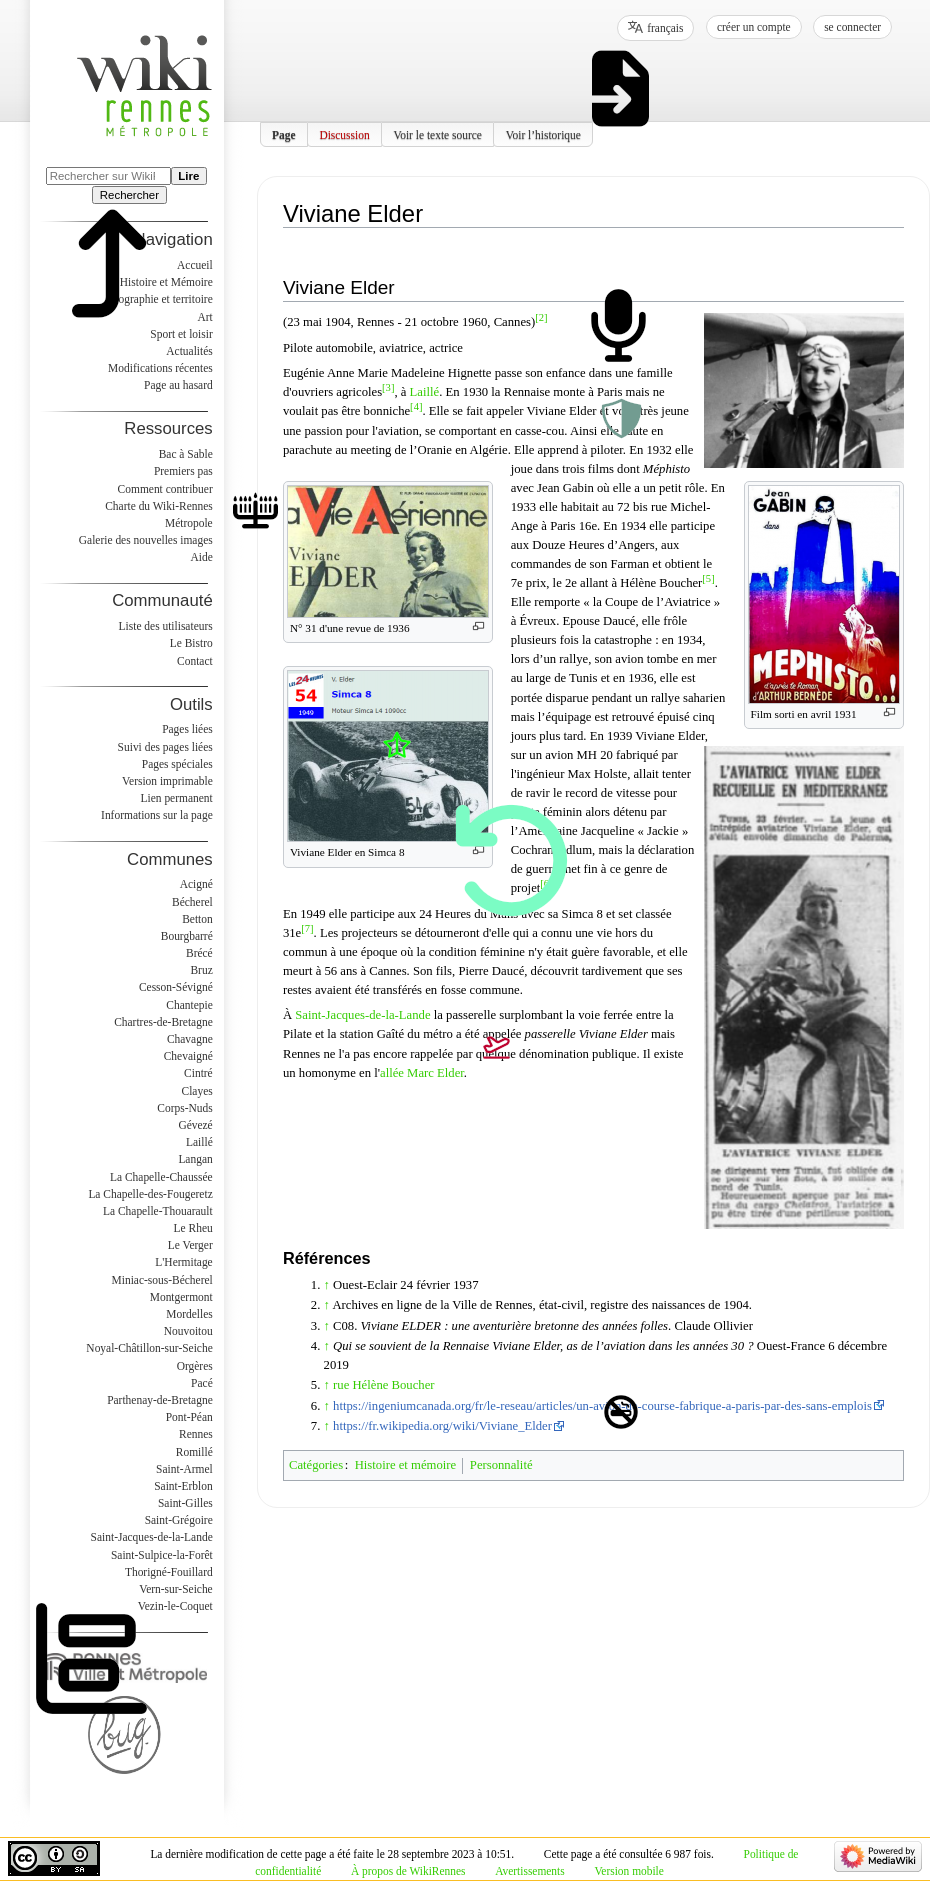  What do you see at coordinates (397, 746) in the screenshot?
I see `indicates a partial or half-star rating` at bounding box center [397, 746].